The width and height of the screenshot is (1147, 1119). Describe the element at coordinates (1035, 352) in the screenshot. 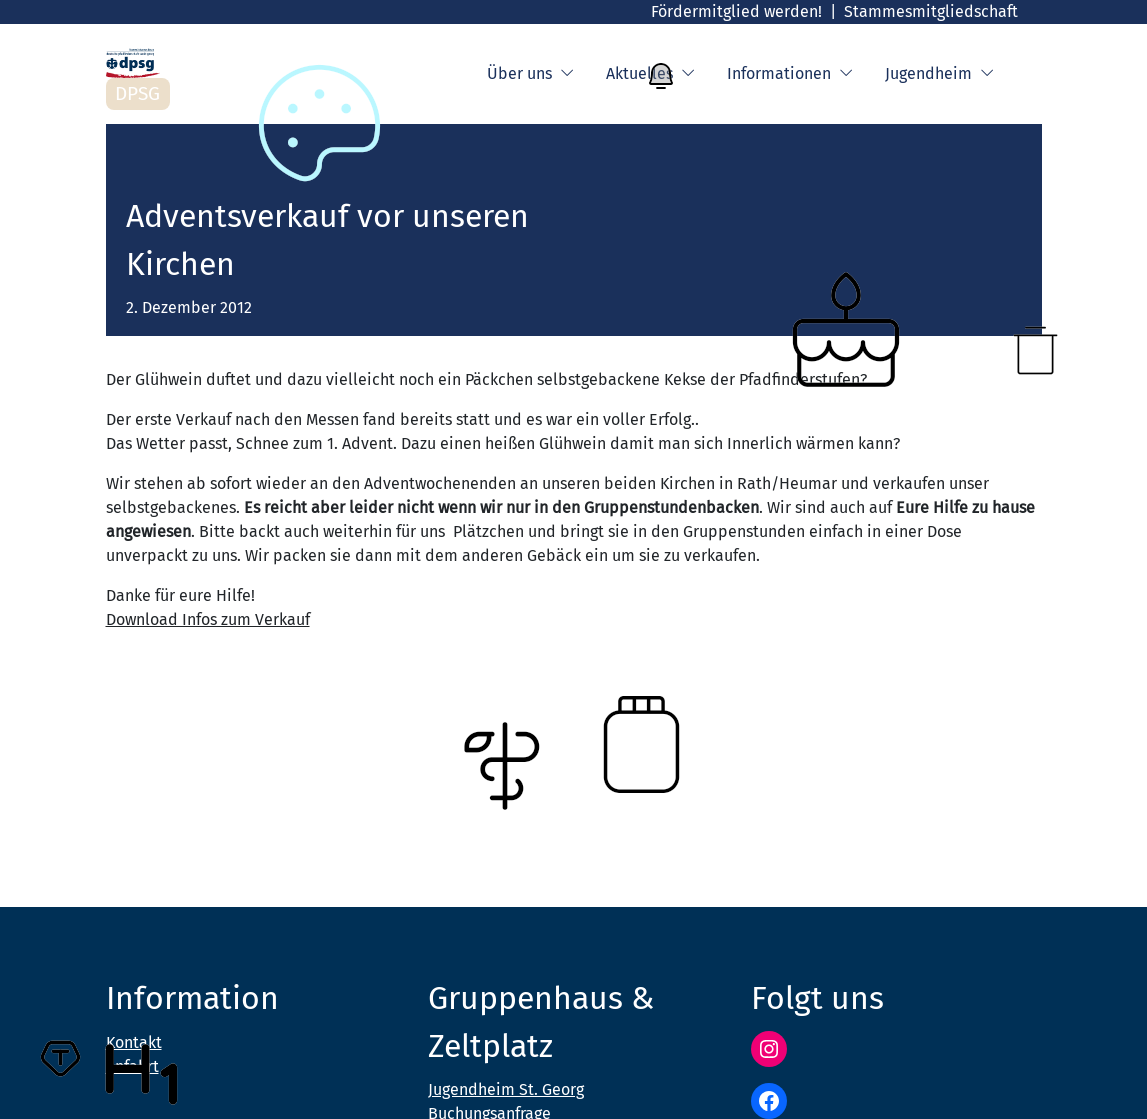

I see `delete selected item` at that location.